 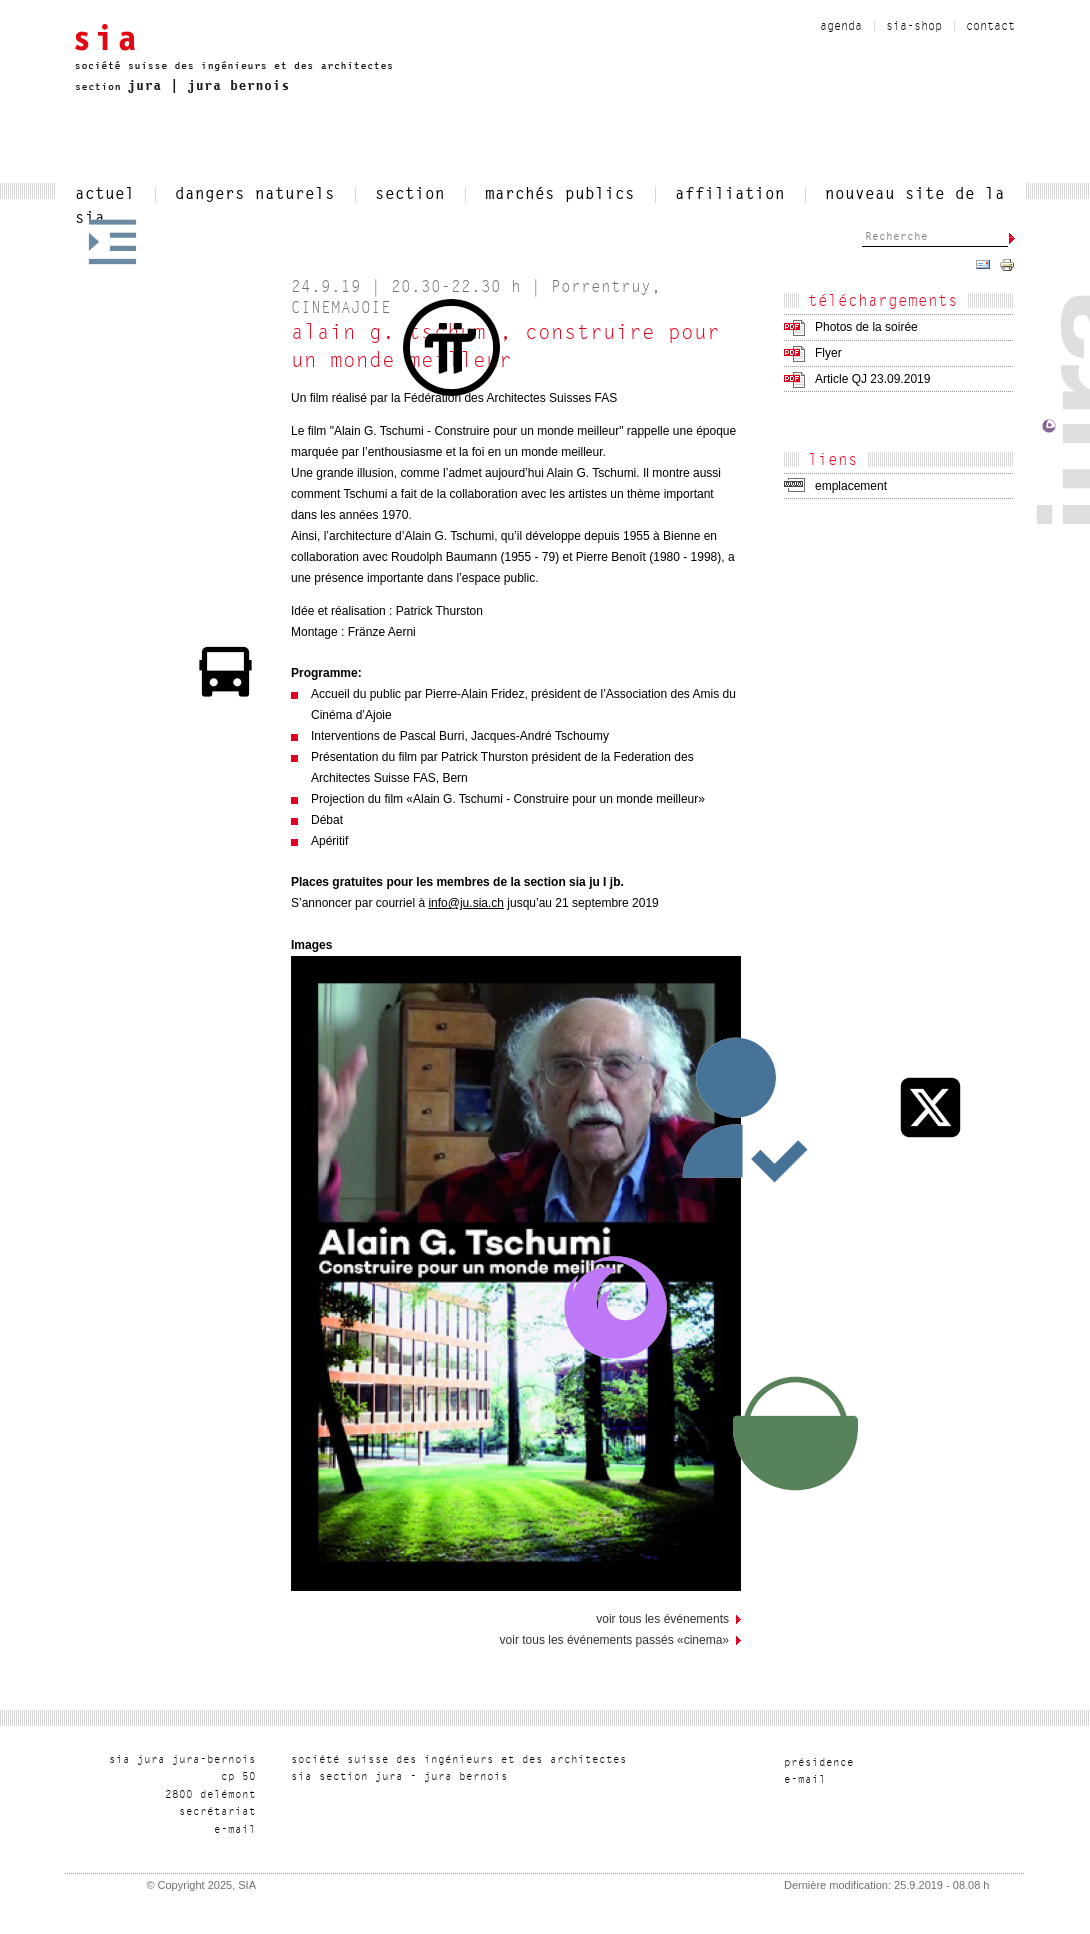 What do you see at coordinates (1049, 426) in the screenshot?
I see `CoreOS logo` at bounding box center [1049, 426].